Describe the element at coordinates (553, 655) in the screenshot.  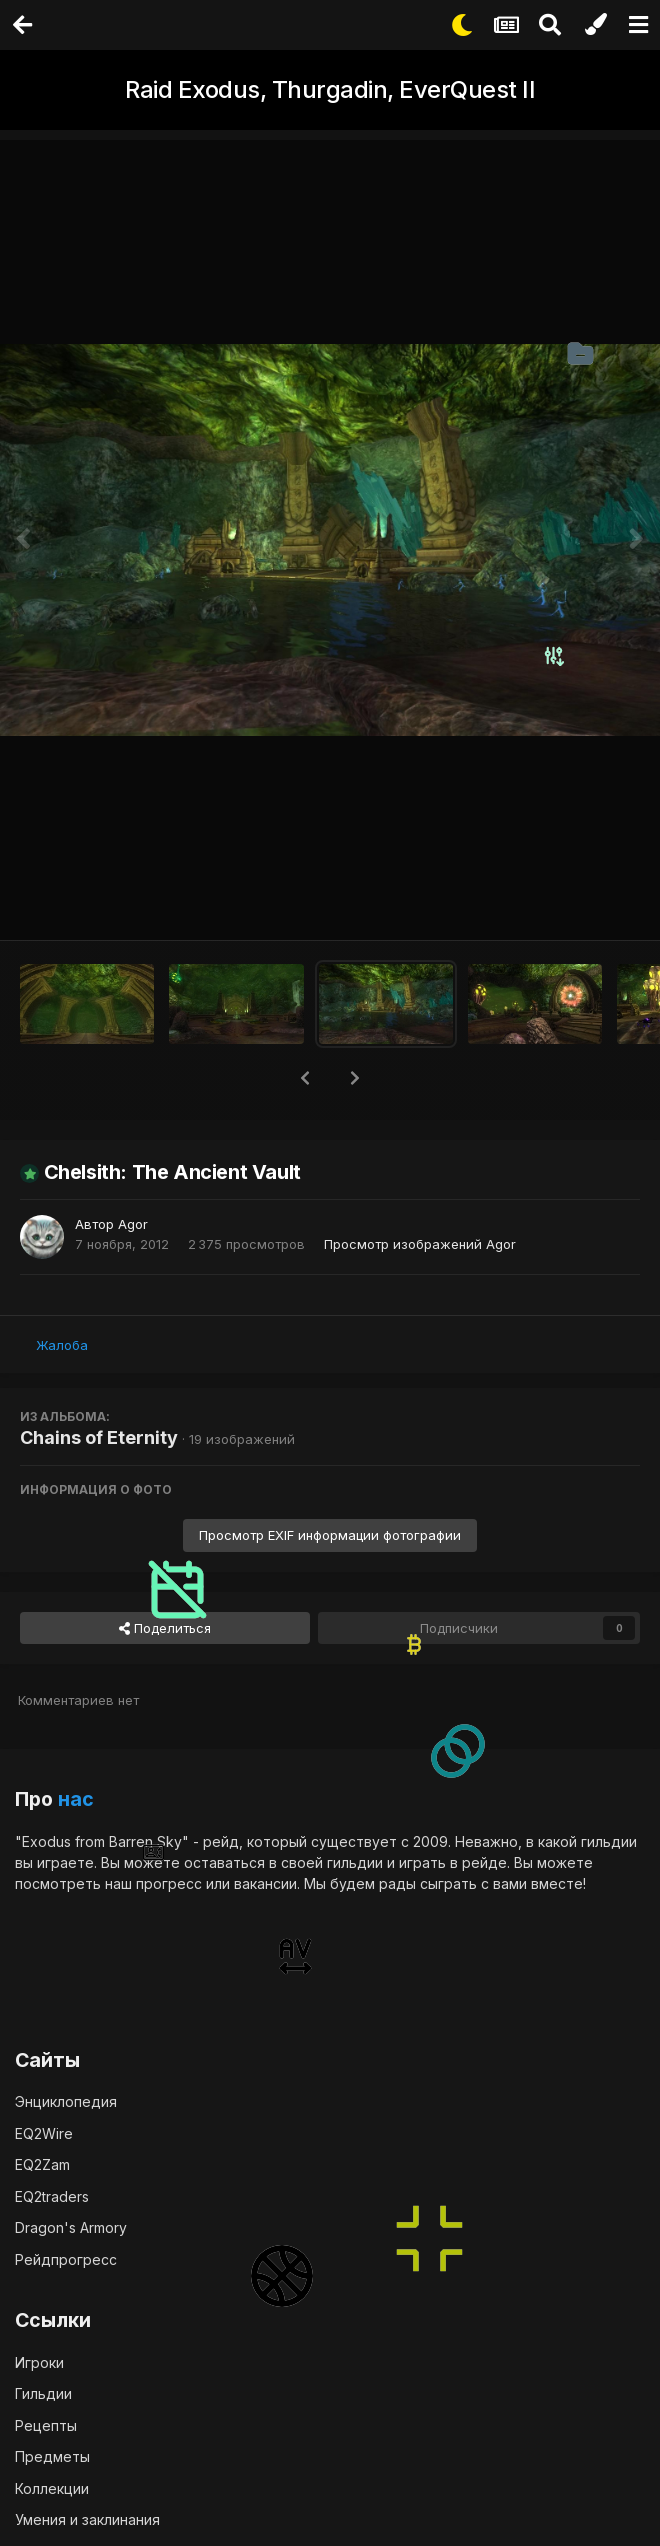
I see `adjust settings or preferences` at that location.